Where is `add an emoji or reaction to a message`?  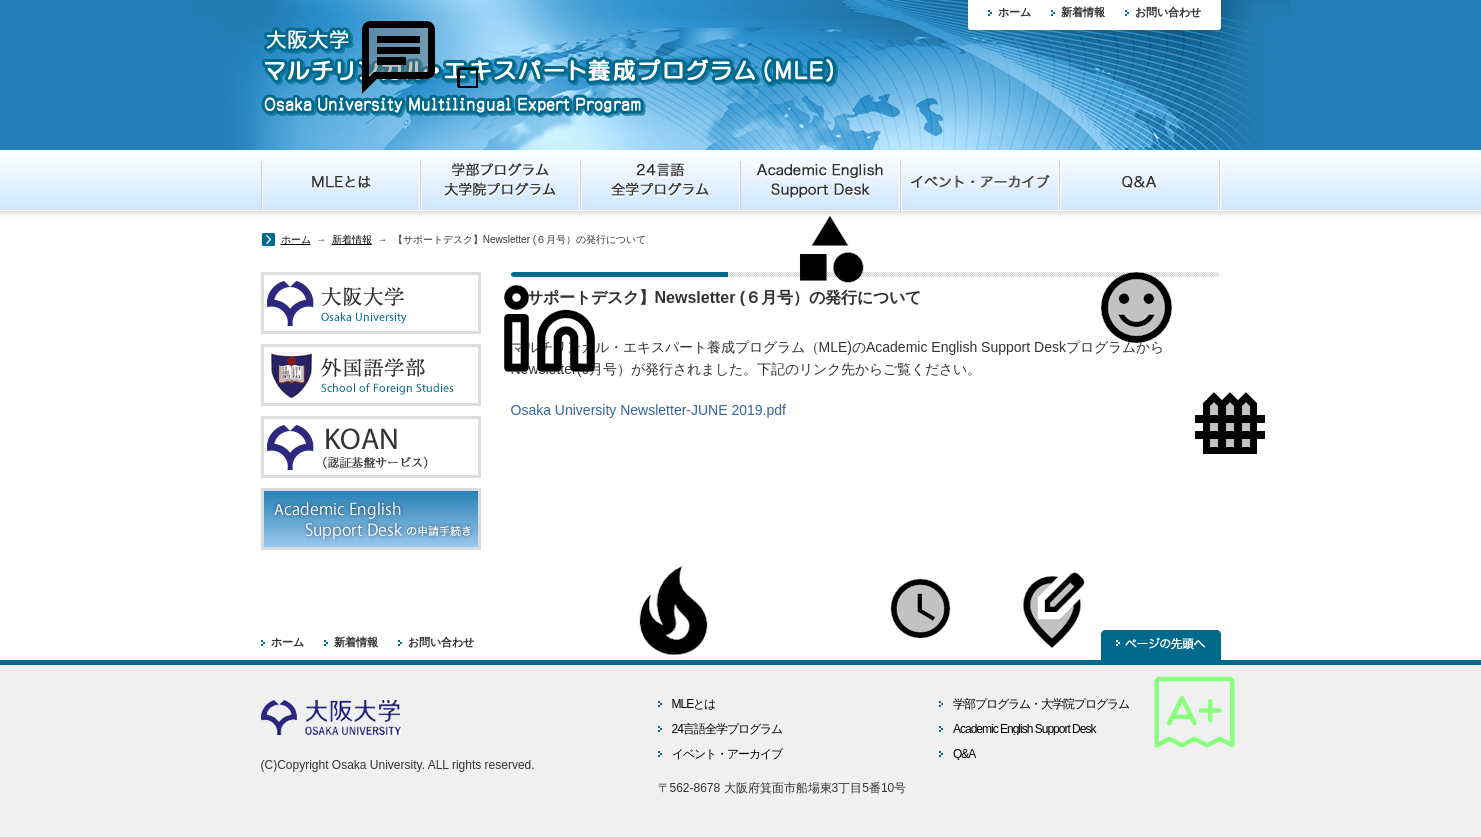 add an emoji or reaction to a message is located at coordinates (1136, 307).